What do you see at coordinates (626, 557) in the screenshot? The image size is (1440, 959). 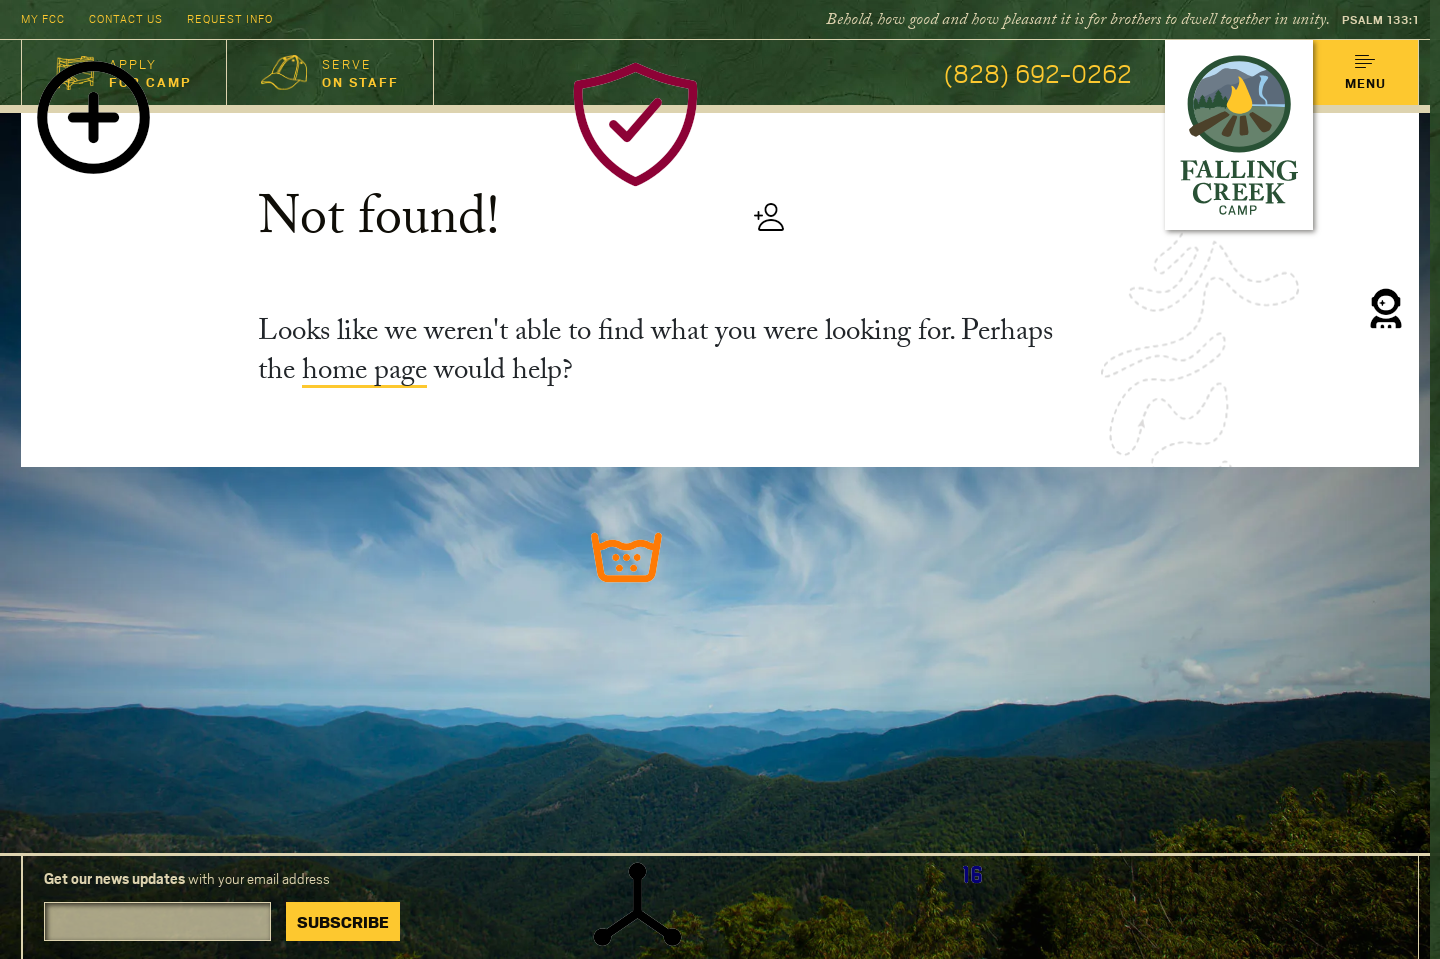 I see `wash at high temperature setting (5 dots)` at bounding box center [626, 557].